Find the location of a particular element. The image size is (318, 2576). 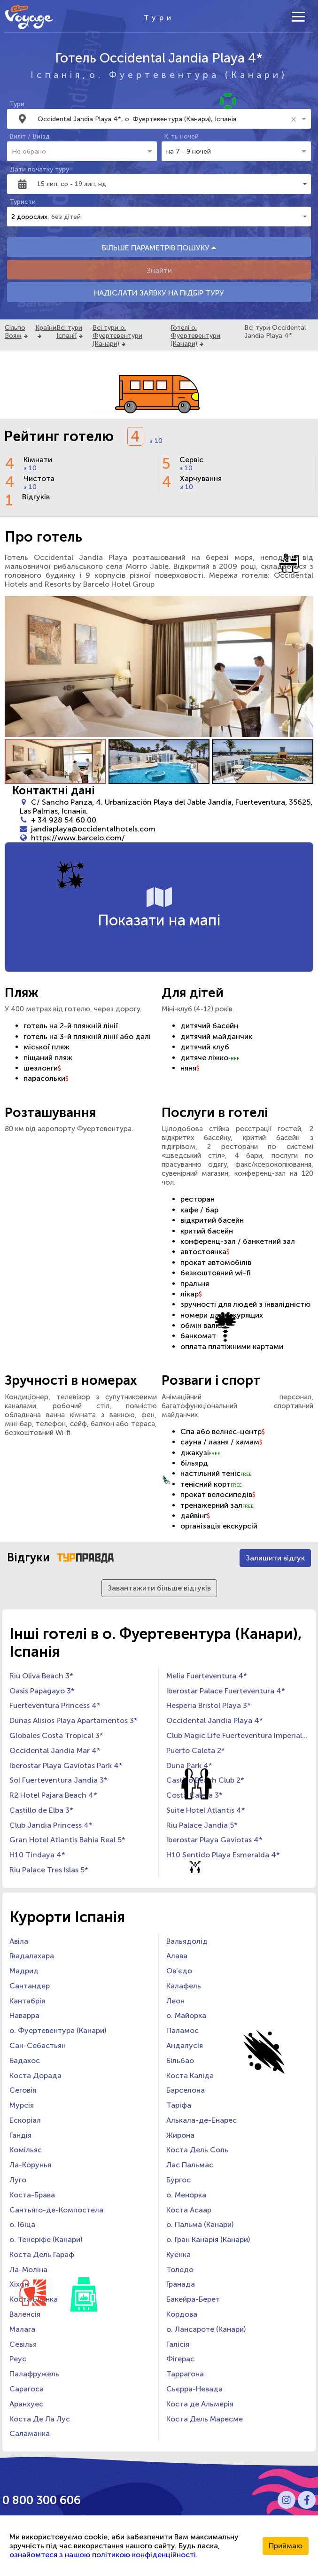

indicates laser or energy weapon effect is located at coordinates (71, 876).